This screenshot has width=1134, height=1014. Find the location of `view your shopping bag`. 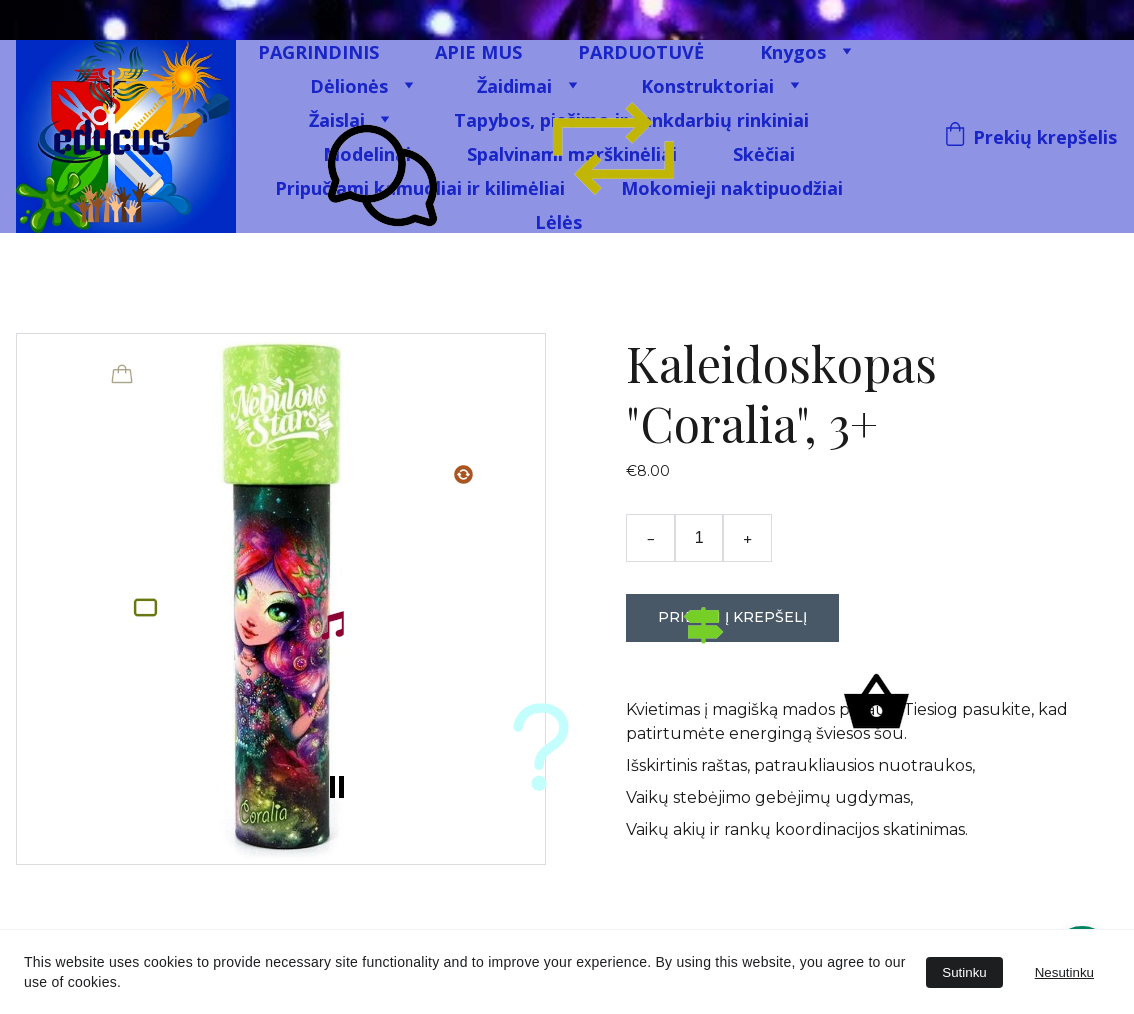

view your shopping bag is located at coordinates (122, 375).